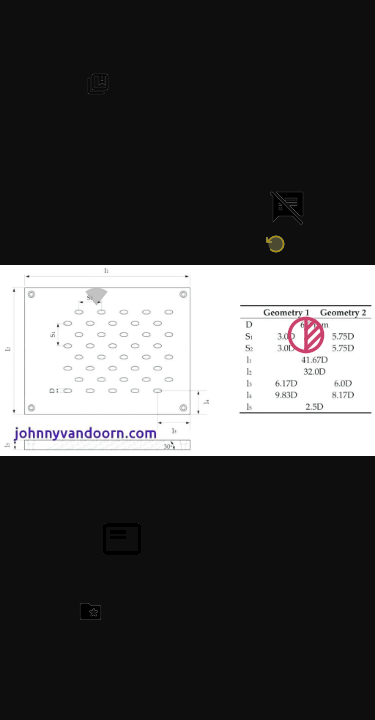 Image resolution: width=375 pixels, height=720 pixels. Describe the element at coordinates (96, 296) in the screenshot. I see `indicates no wifi signal available` at that location.